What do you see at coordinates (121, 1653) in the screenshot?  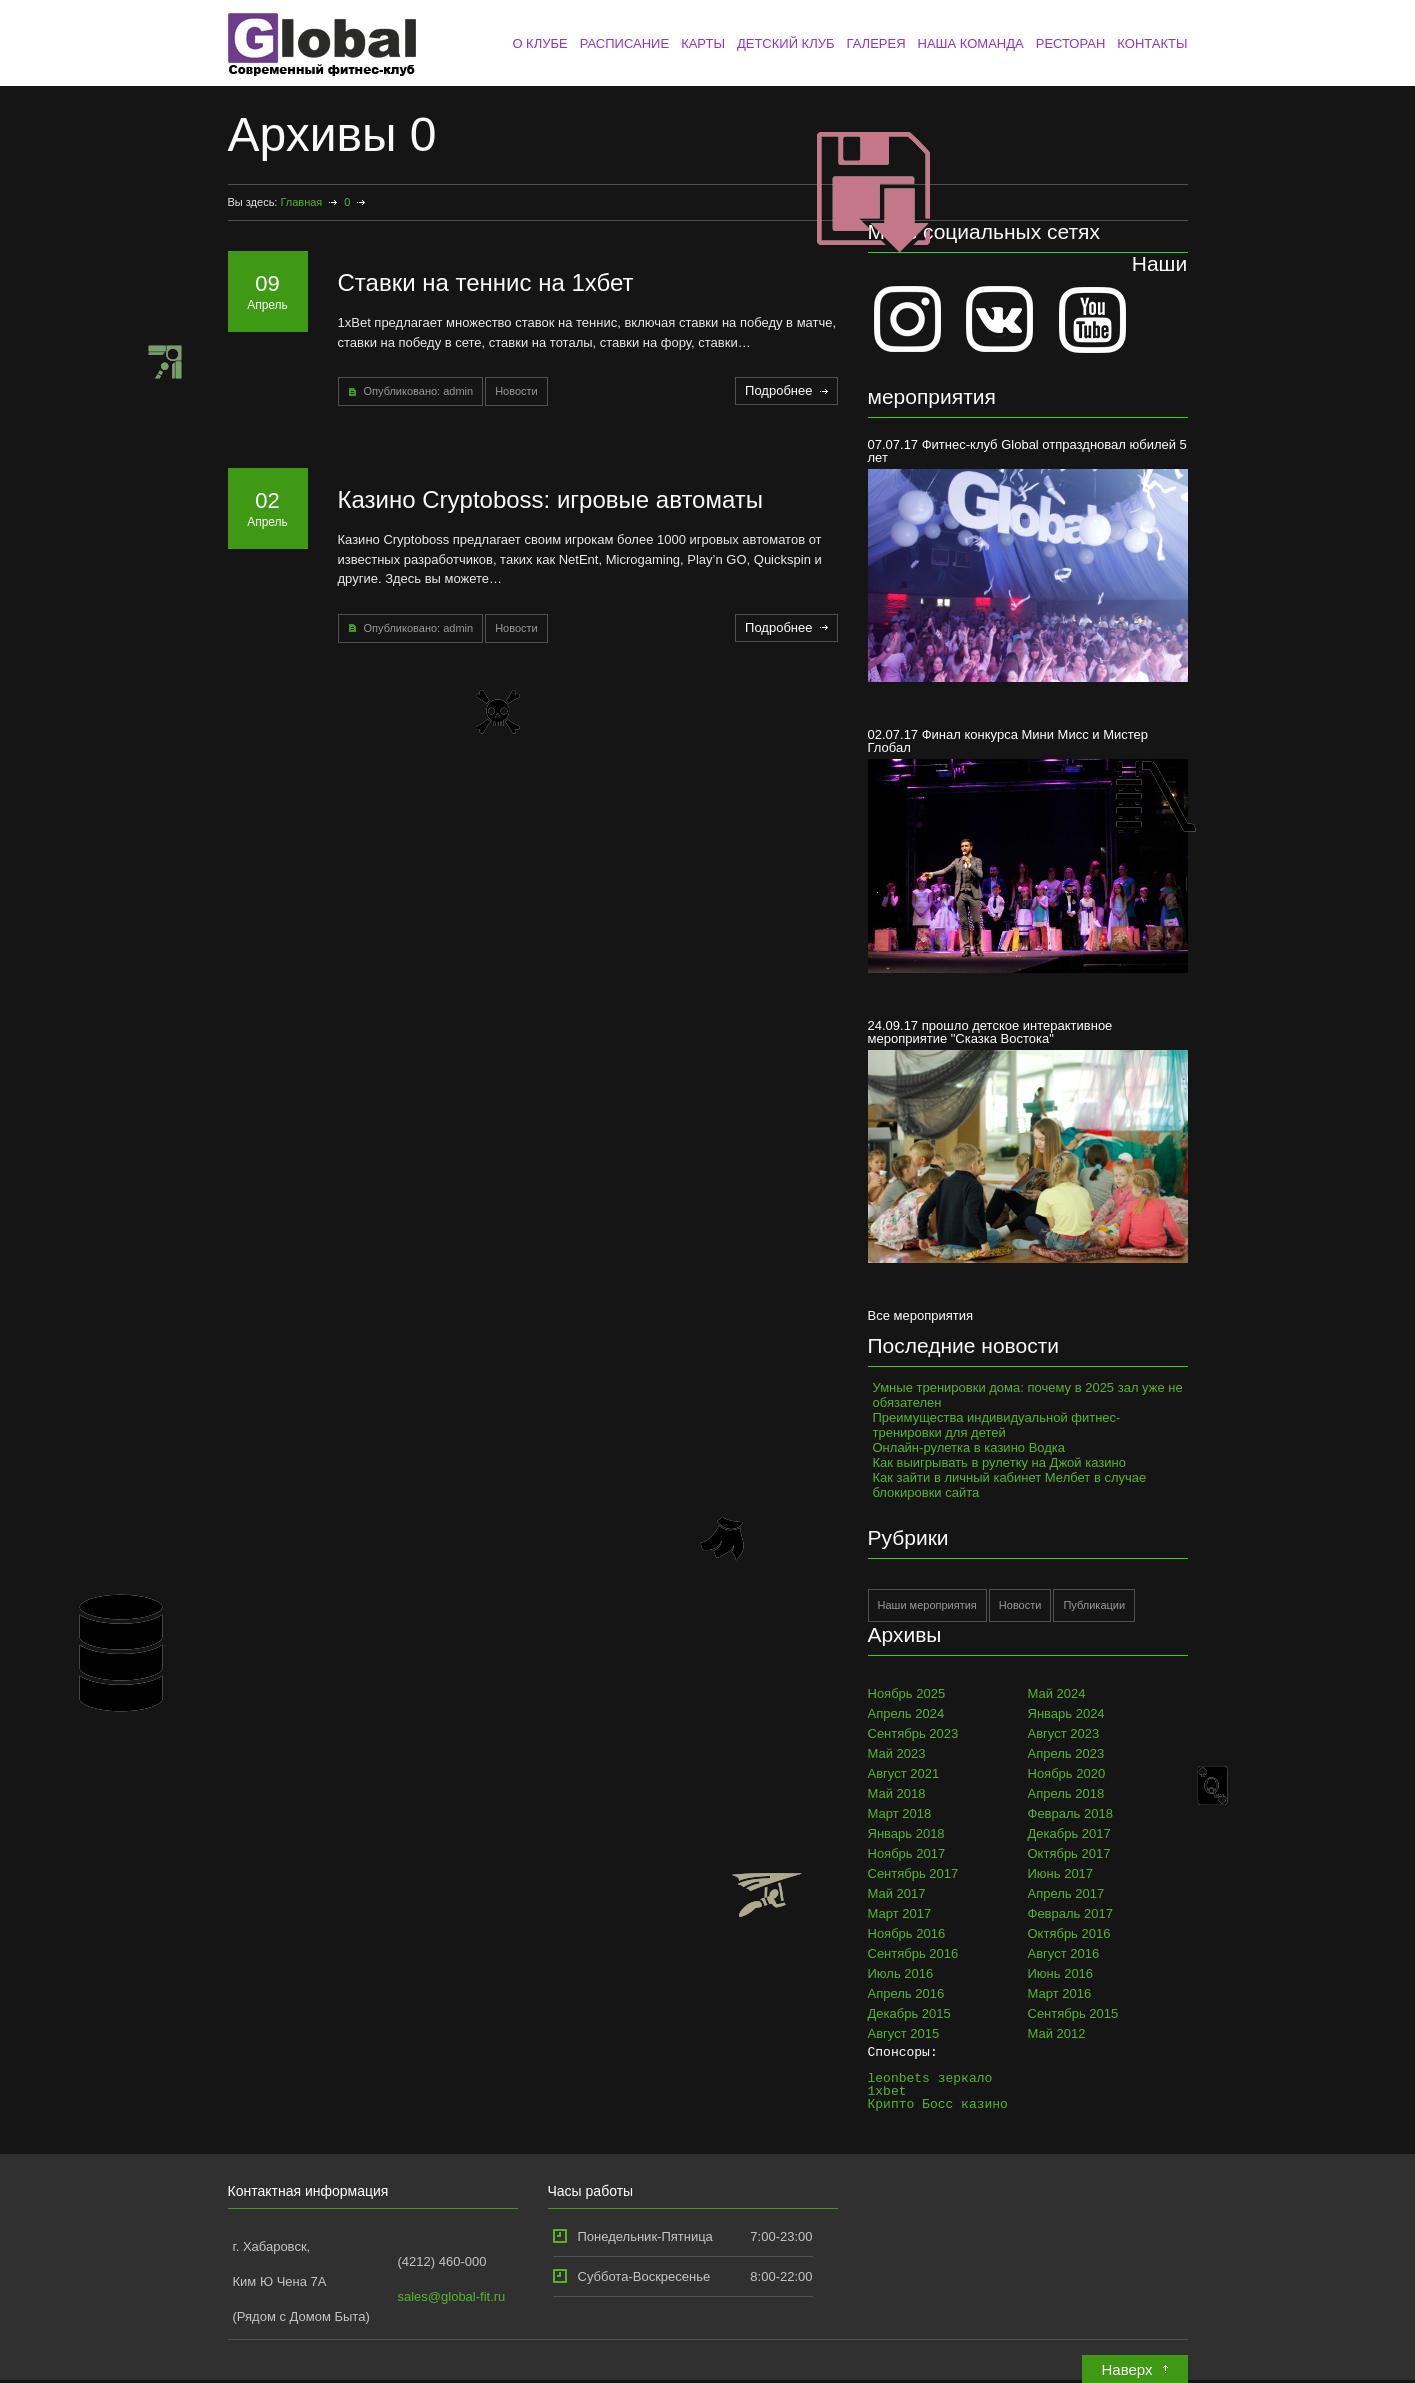 I see `access database storage` at bounding box center [121, 1653].